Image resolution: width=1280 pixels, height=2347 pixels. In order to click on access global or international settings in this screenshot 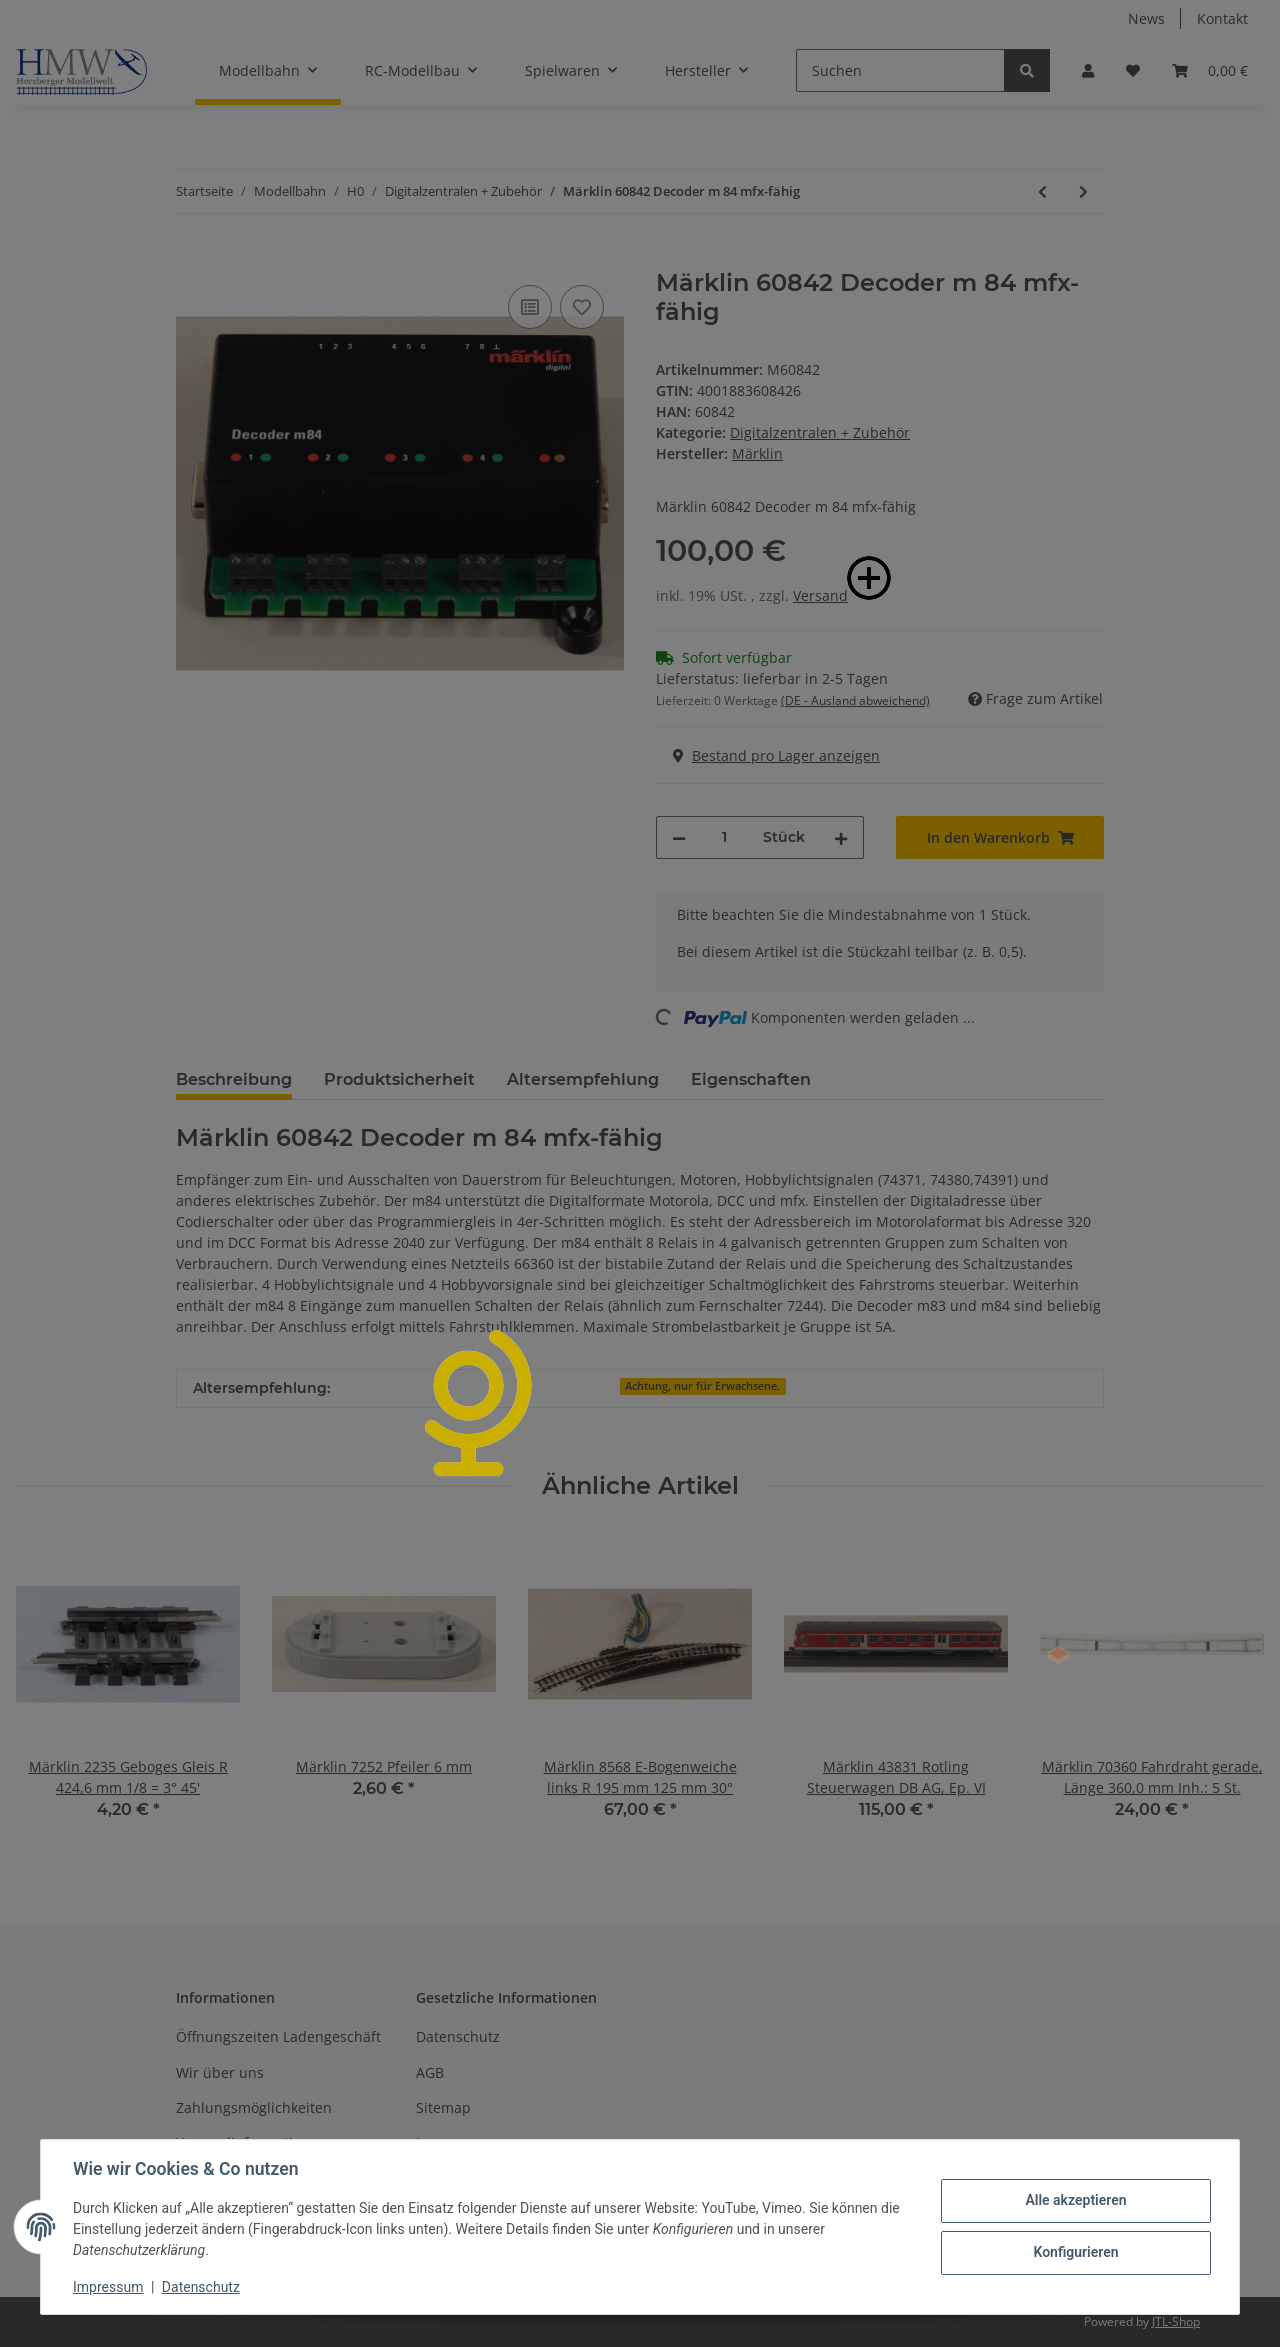, I will do `click(475, 1406)`.